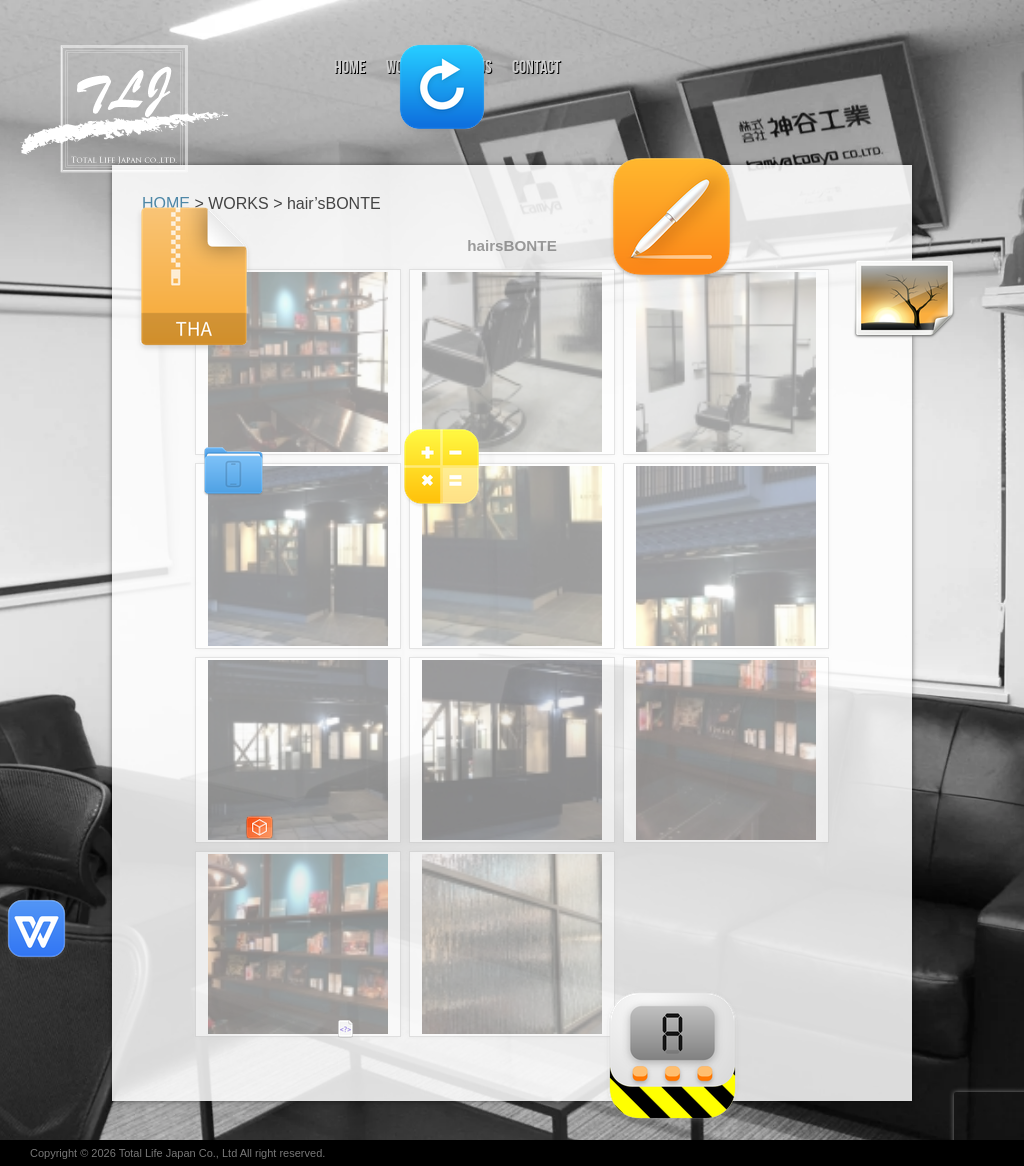 This screenshot has width=1024, height=1166. What do you see at coordinates (259, 826) in the screenshot?
I see `open a 3D model file in OBJ format` at bounding box center [259, 826].